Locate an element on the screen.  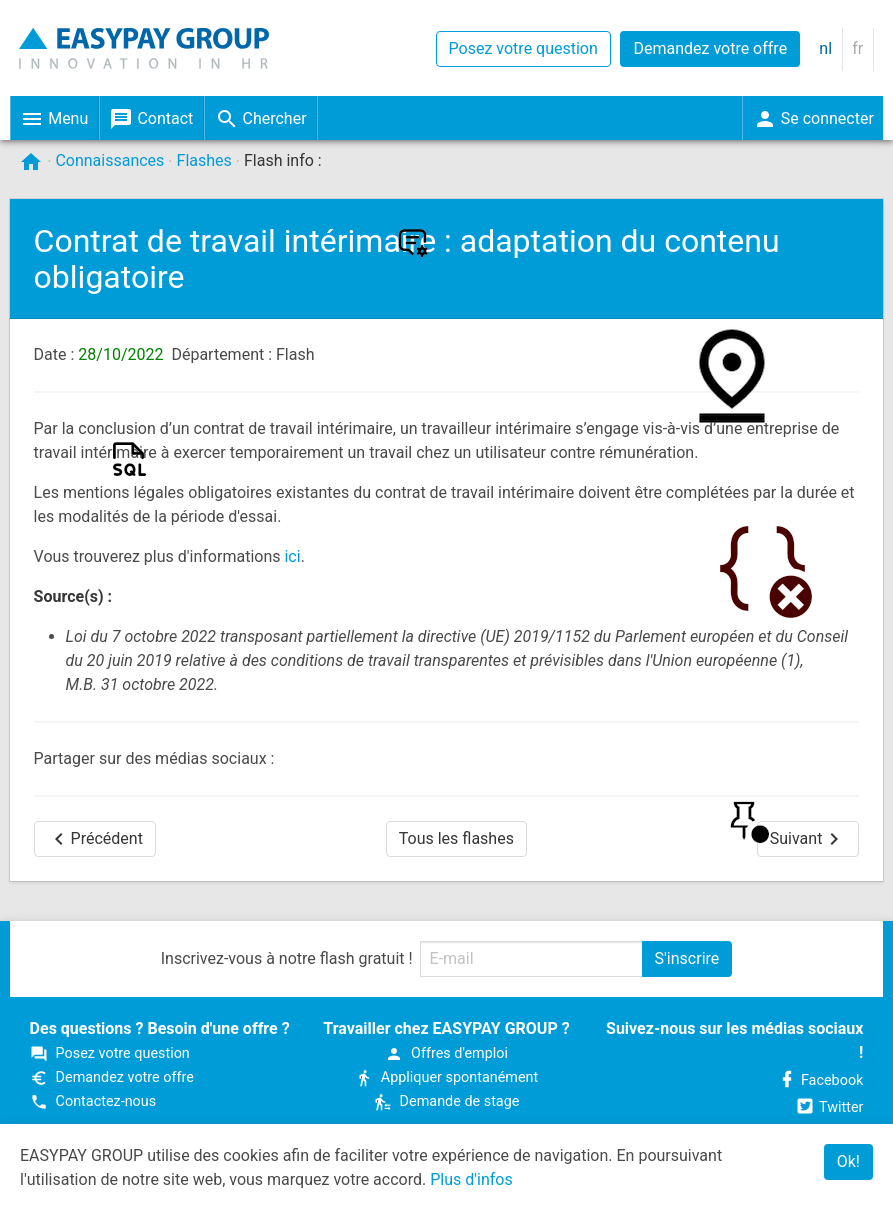
open or view an SQL database file is located at coordinates (128, 460).